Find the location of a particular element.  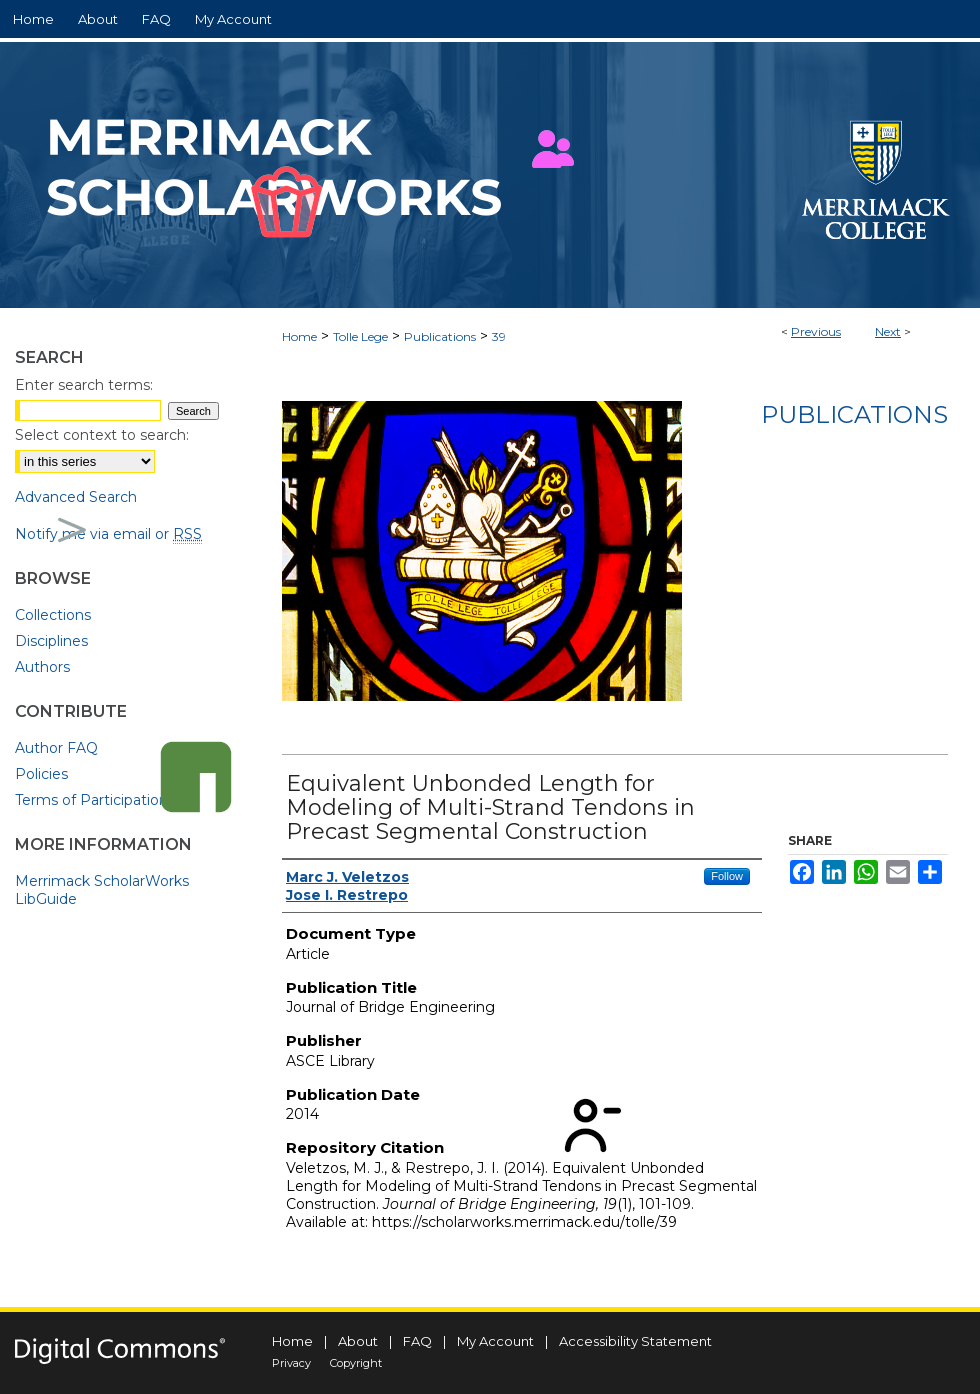

access movies or entertainment section is located at coordinates (286, 204).